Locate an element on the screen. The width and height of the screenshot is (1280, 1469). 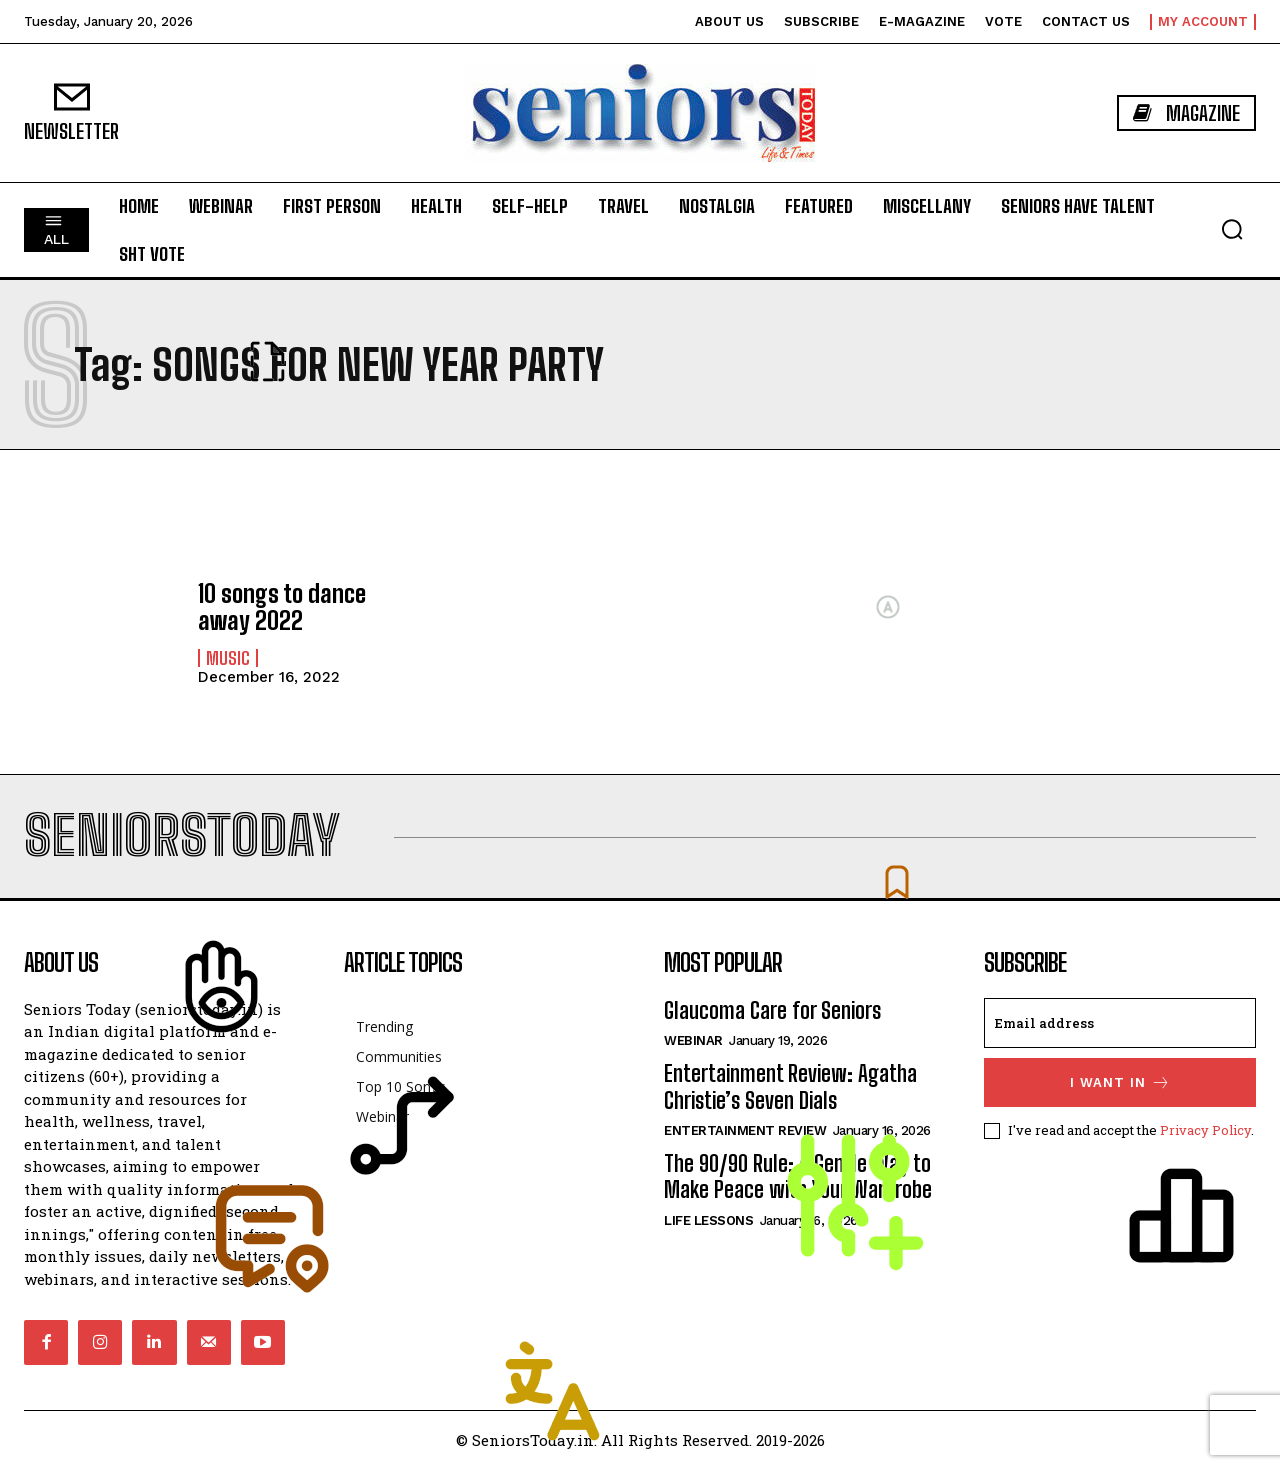
save this item for later is located at coordinates (897, 882).